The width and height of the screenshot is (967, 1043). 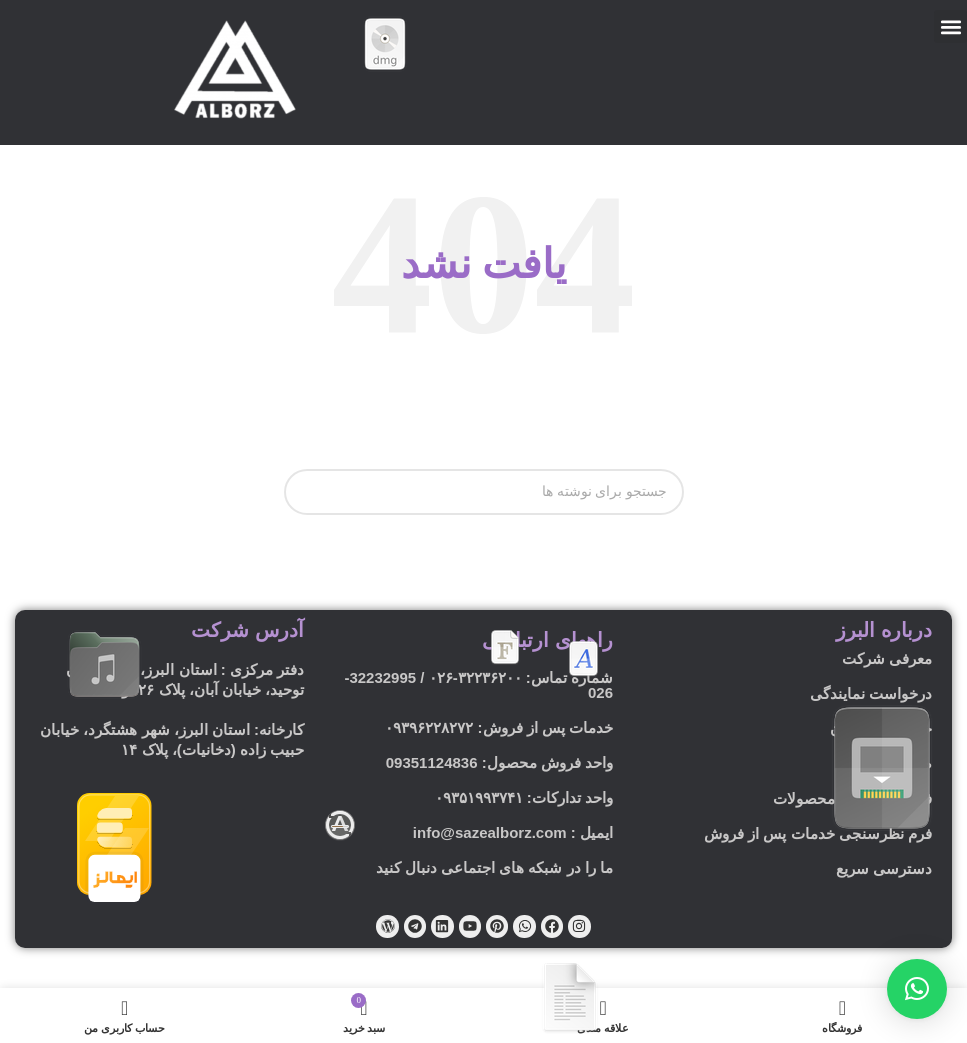 I want to click on apple disk image file (.dmg), so click(x=385, y=44).